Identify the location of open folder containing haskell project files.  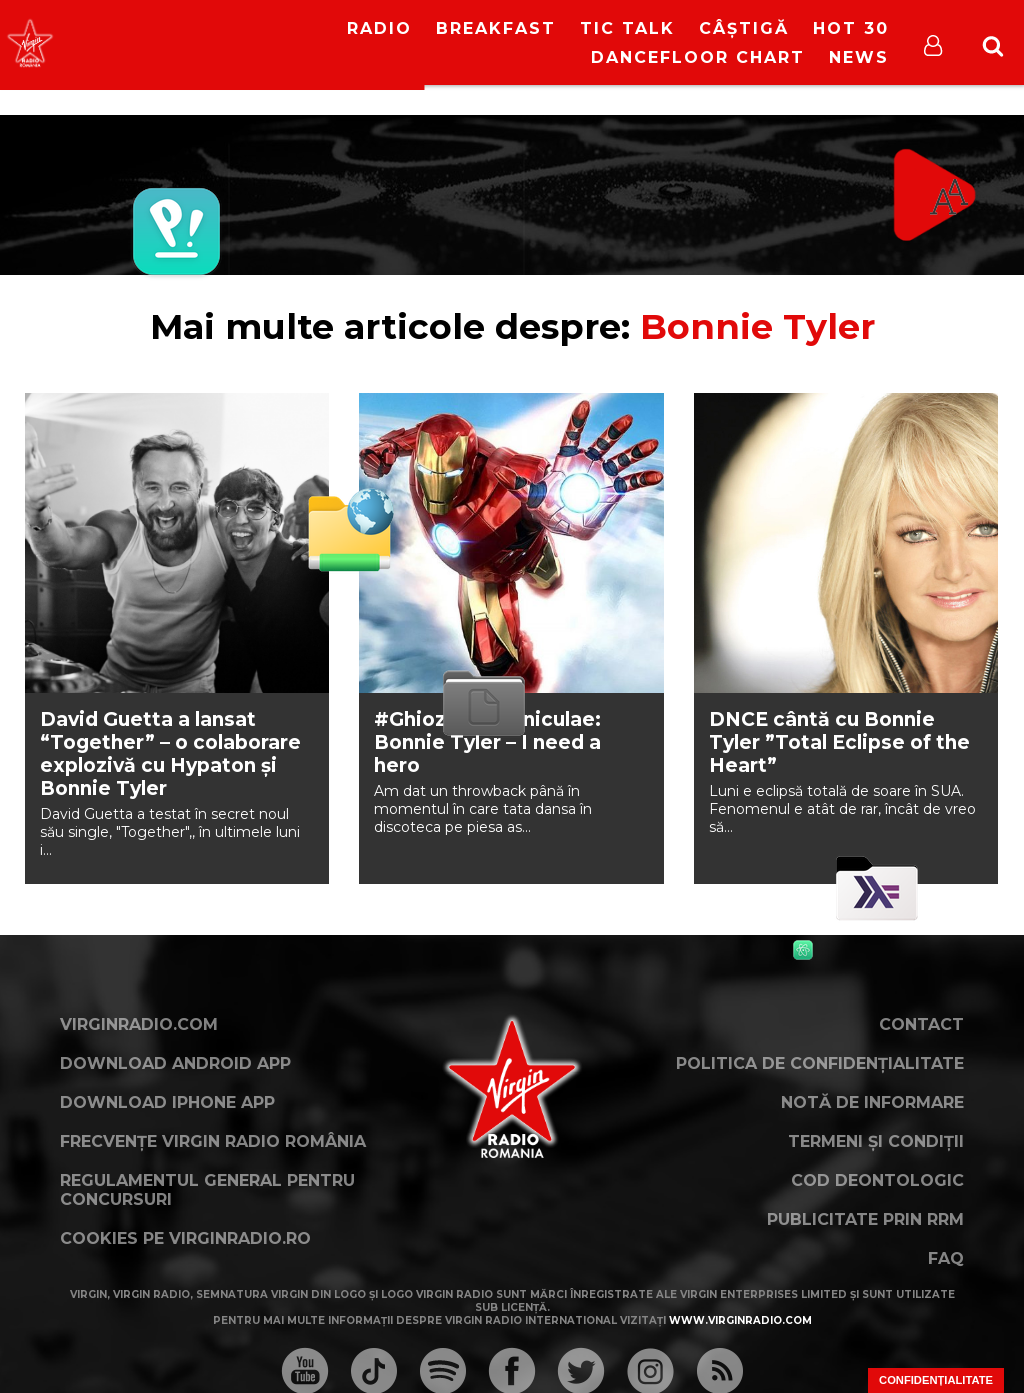
(876, 890).